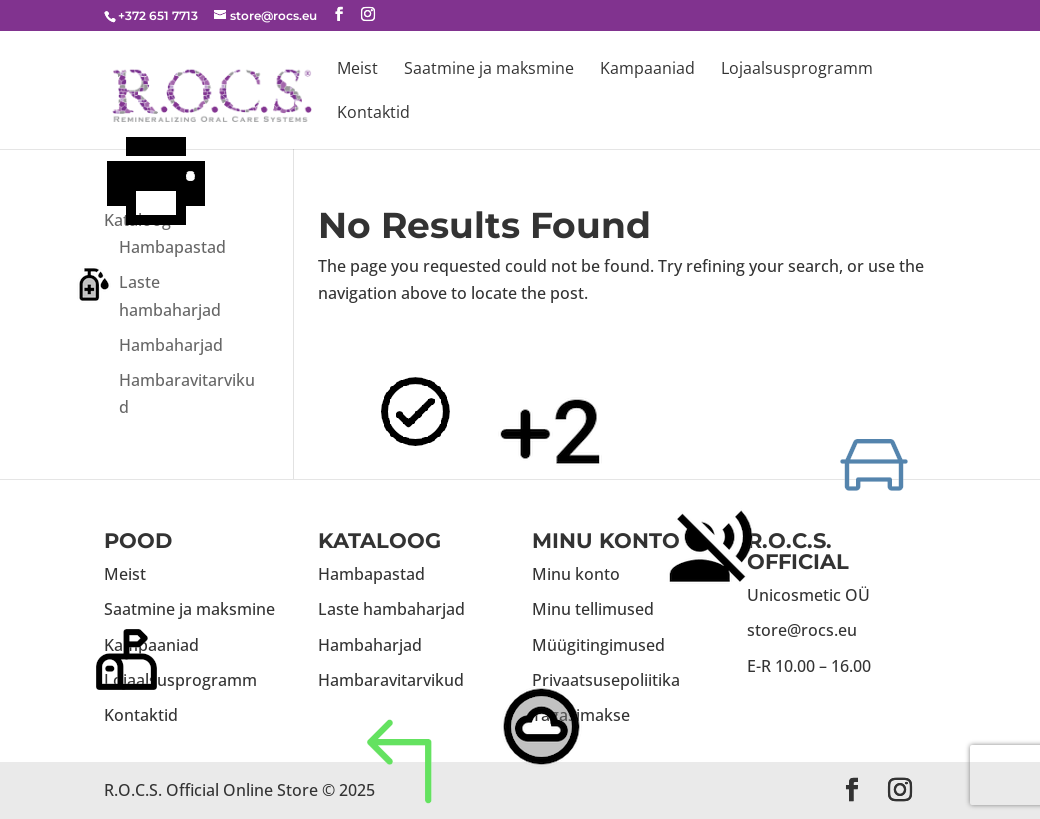  What do you see at coordinates (92, 284) in the screenshot?
I see `access hand sanitizer station information` at bounding box center [92, 284].